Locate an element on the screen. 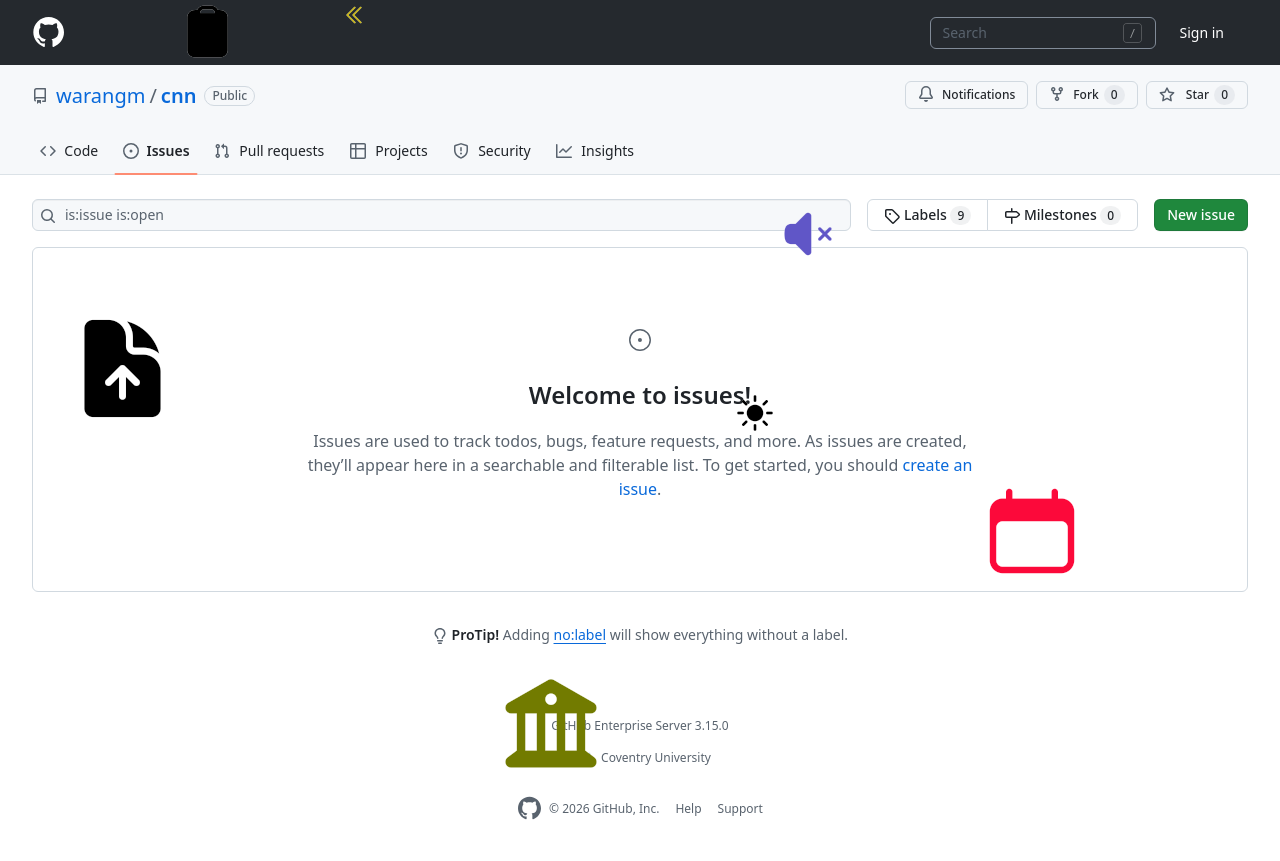 The width and height of the screenshot is (1280, 861). mute audio or sound is located at coordinates (808, 234).